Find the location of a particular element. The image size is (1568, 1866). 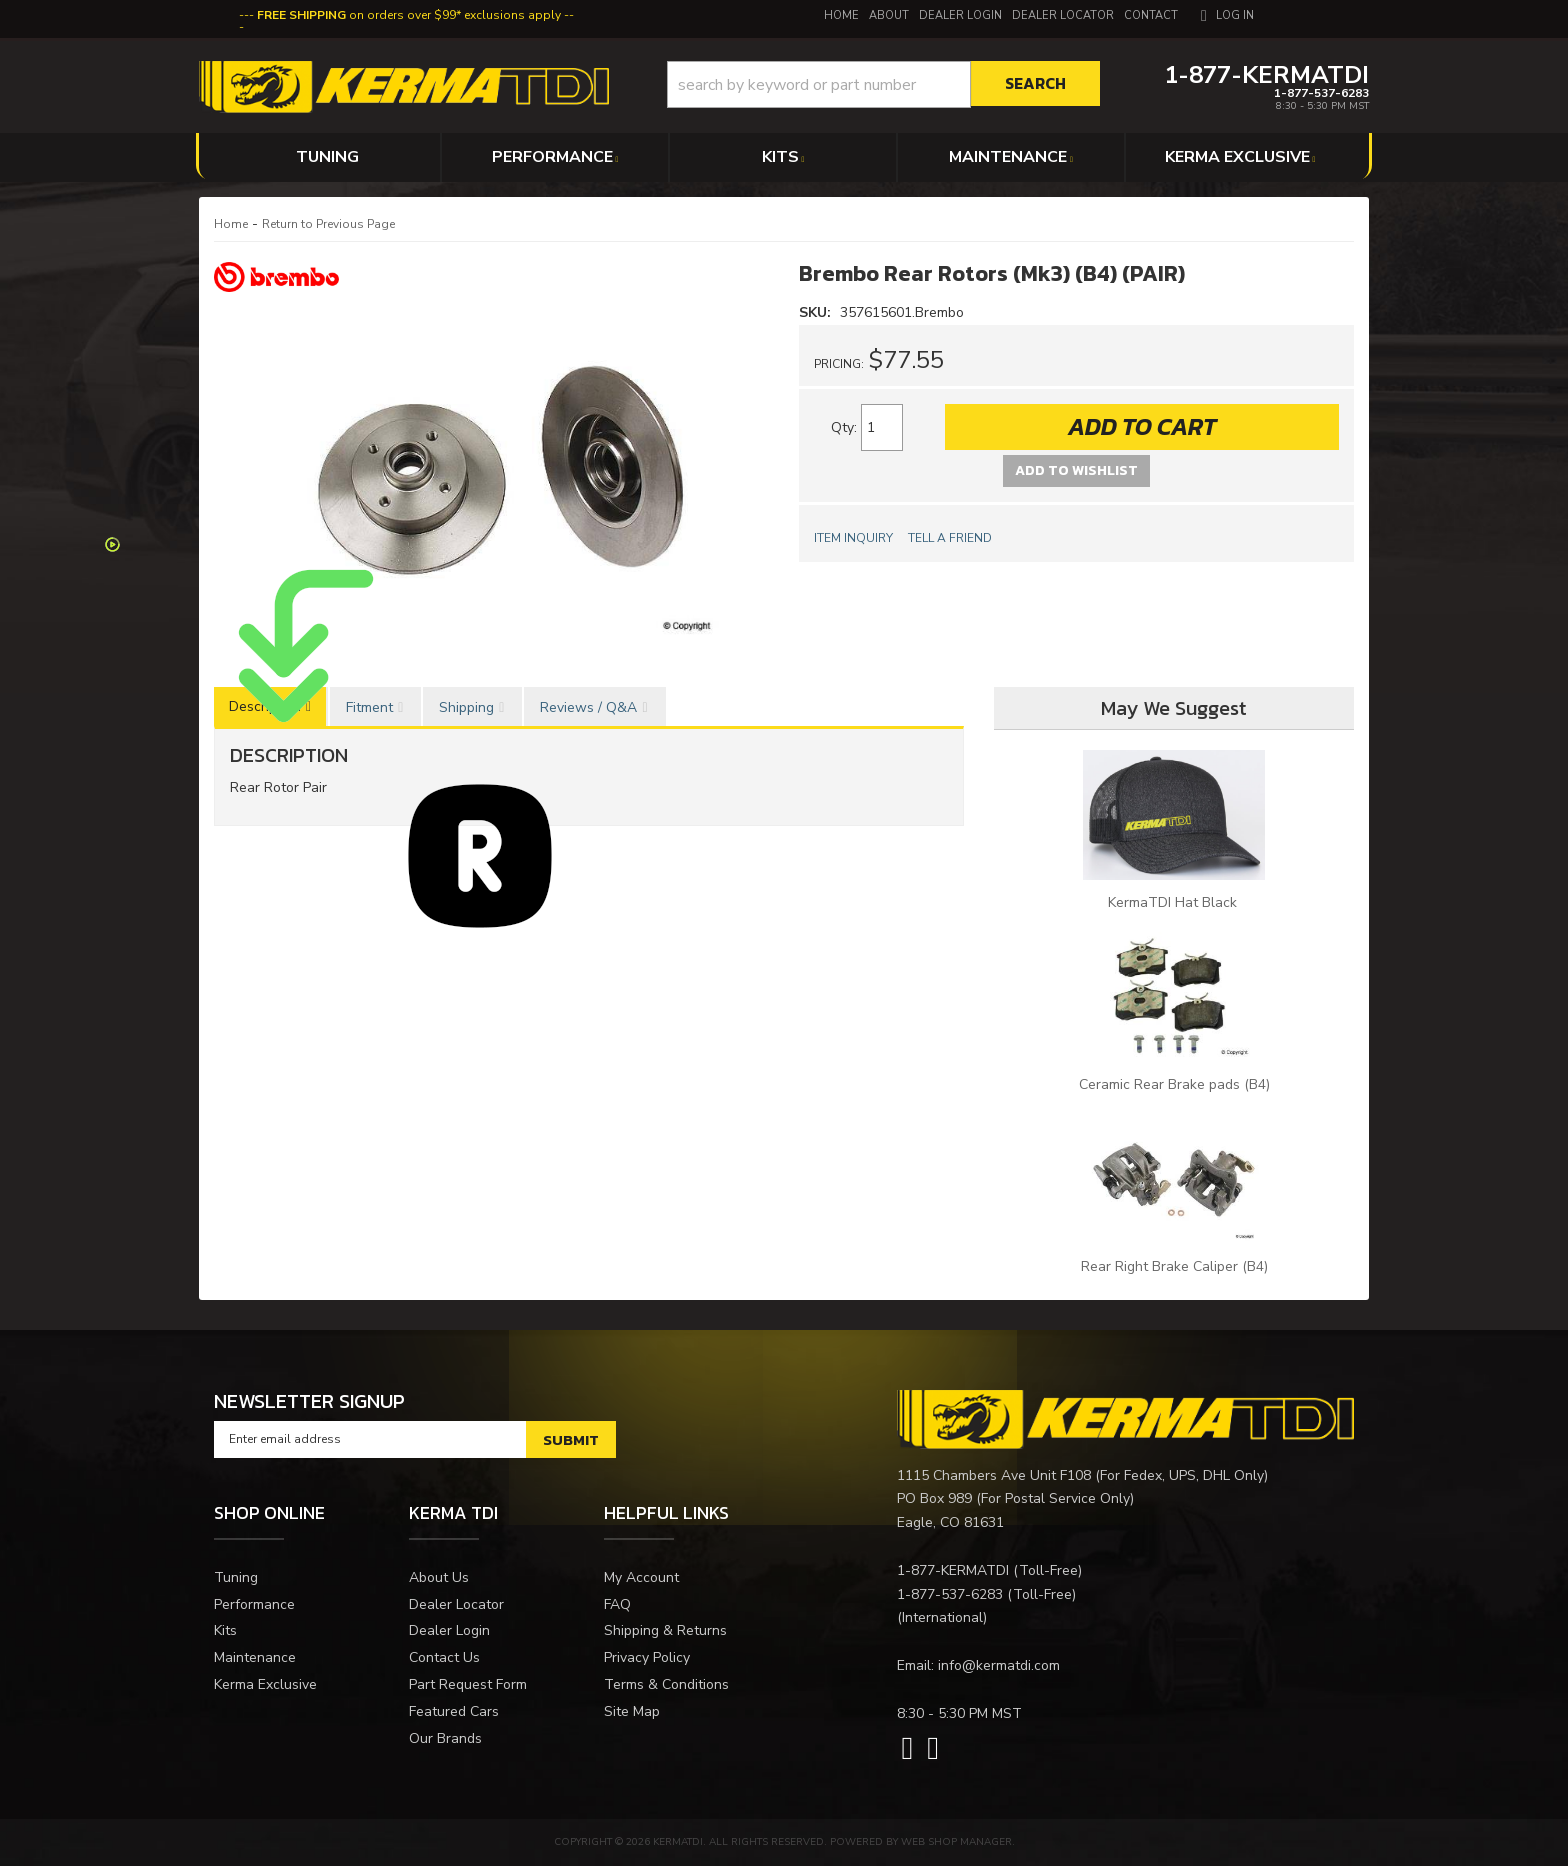

open Parsinta video learning platform is located at coordinates (112, 544).